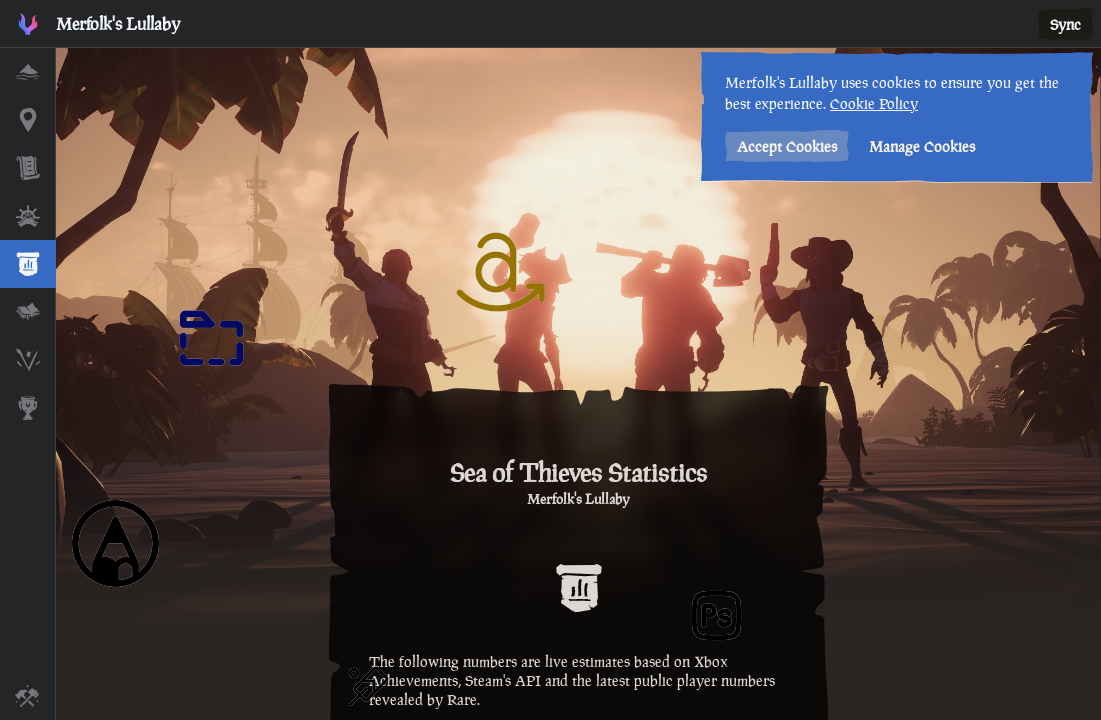  Describe the element at coordinates (115, 543) in the screenshot. I see `edit profile or settings` at that location.